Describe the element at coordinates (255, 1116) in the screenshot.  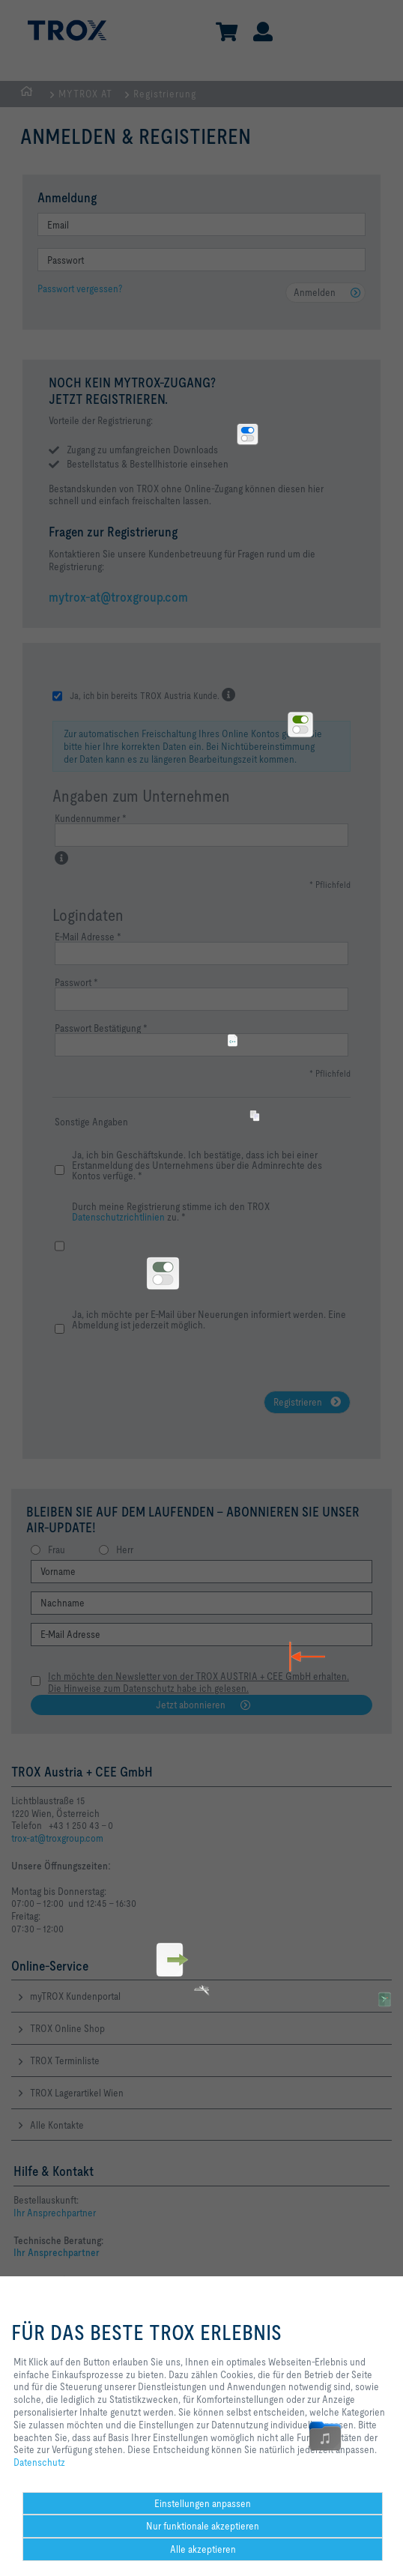
I see `copy selected item to clipboard` at that location.